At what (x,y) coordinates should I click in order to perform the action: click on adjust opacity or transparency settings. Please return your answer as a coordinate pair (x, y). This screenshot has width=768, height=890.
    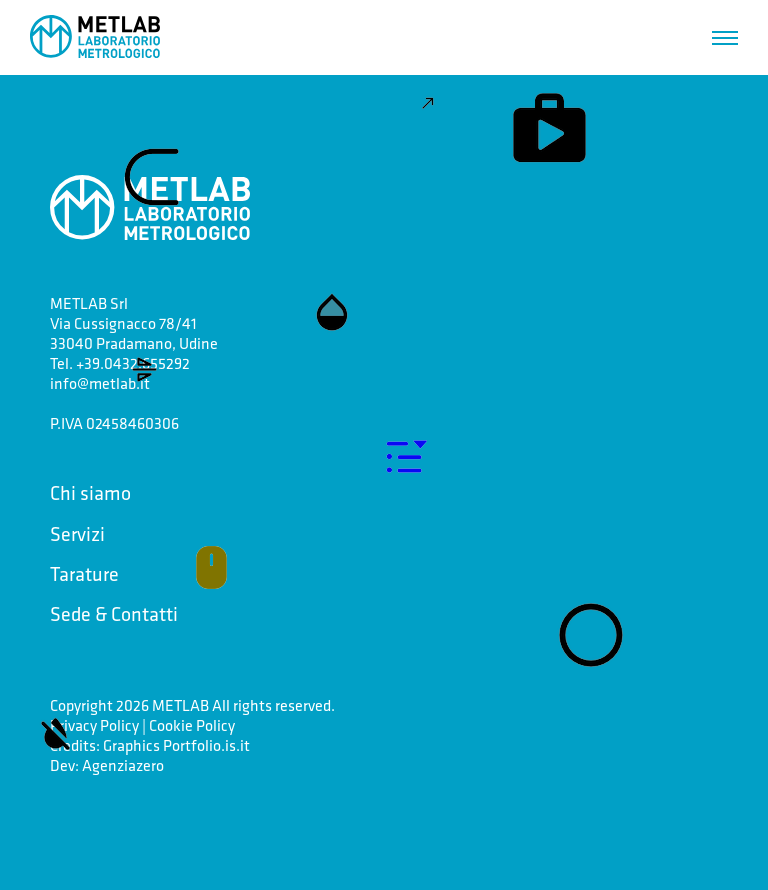
    Looking at the image, I should click on (332, 312).